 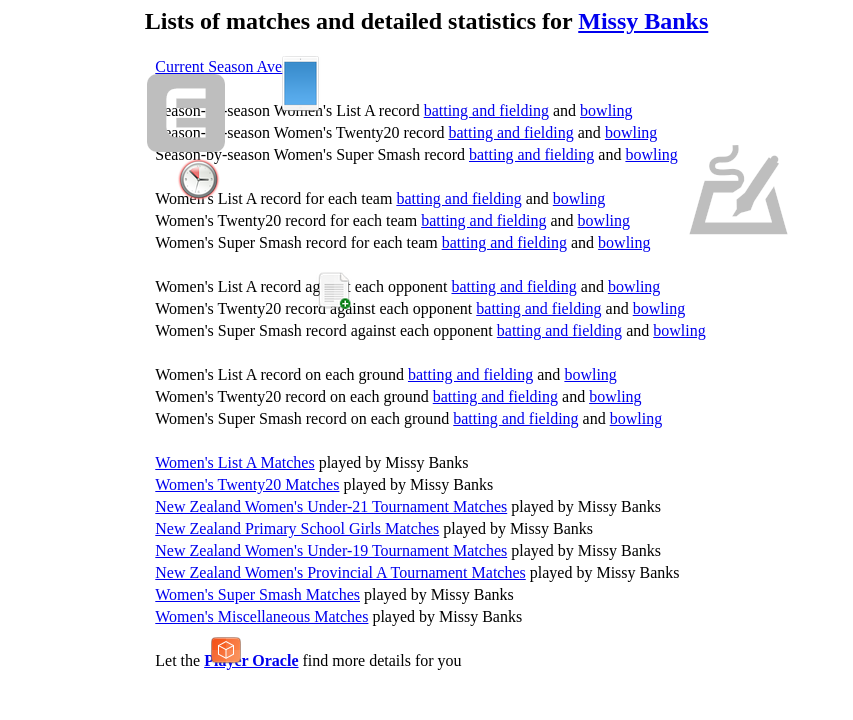 What do you see at coordinates (738, 192) in the screenshot?
I see `connect a drawing tablet or stylus input device` at bounding box center [738, 192].